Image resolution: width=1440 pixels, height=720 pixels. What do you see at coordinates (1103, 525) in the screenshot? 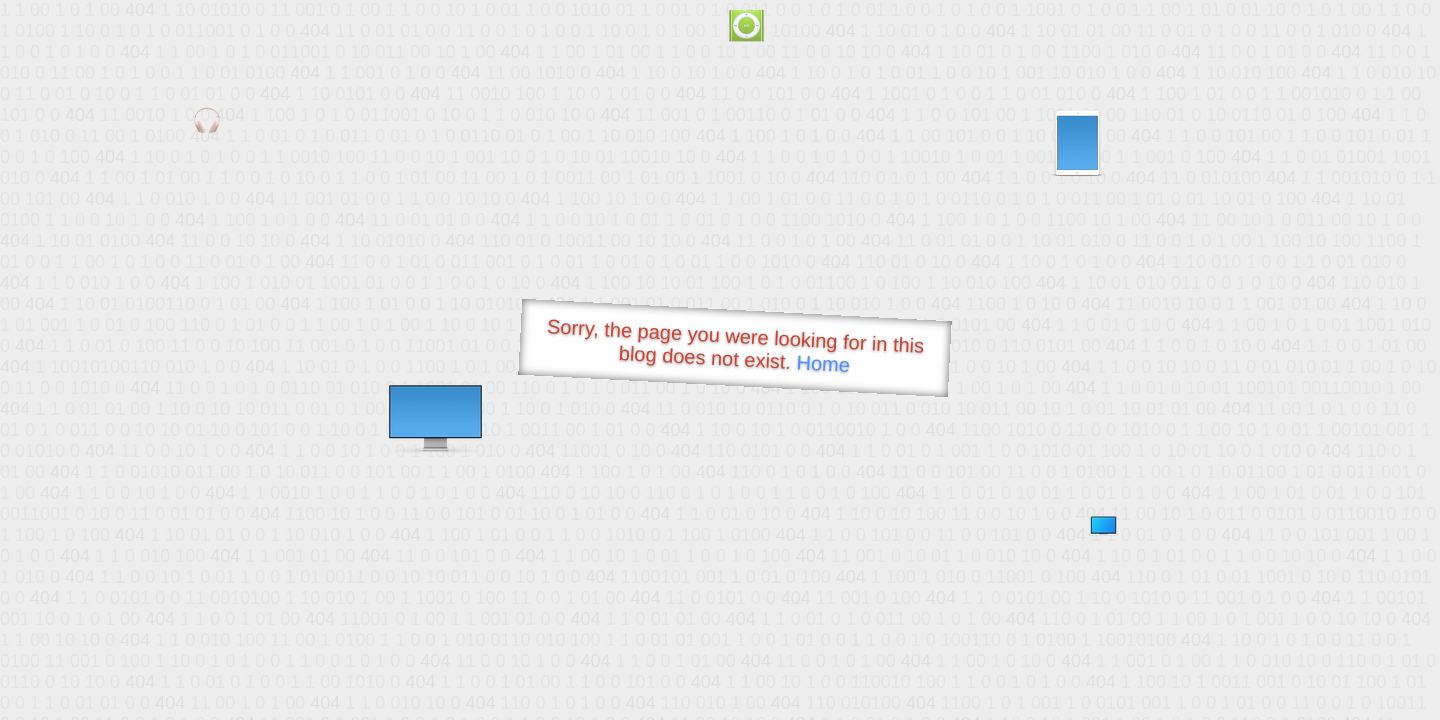
I see `laptop or portable computer device` at bounding box center [1103, 525].